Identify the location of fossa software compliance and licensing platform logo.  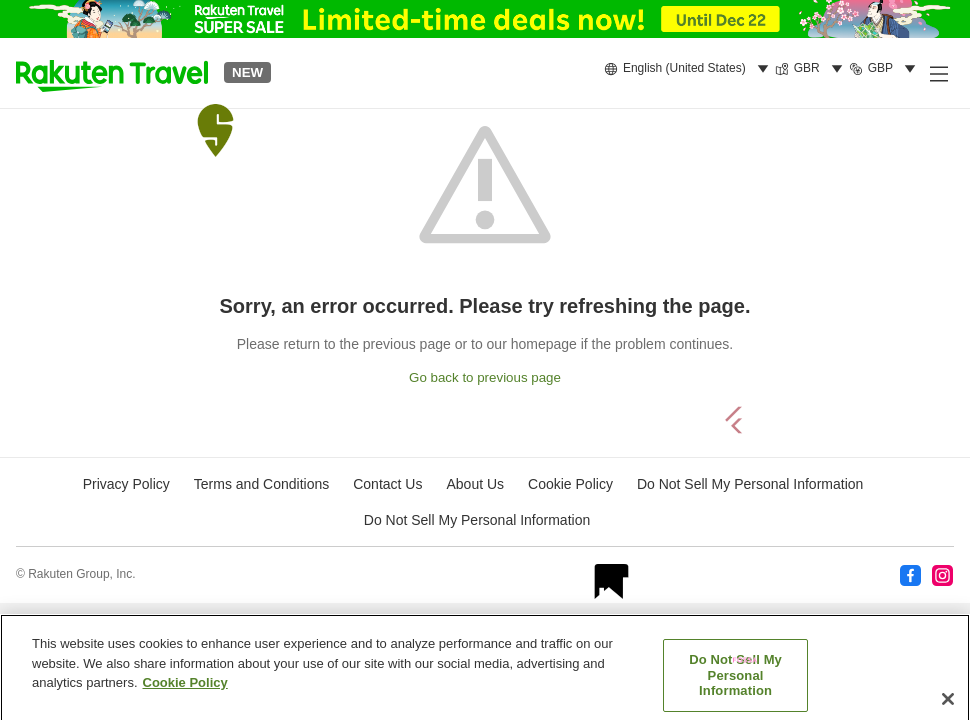
(745, 660).